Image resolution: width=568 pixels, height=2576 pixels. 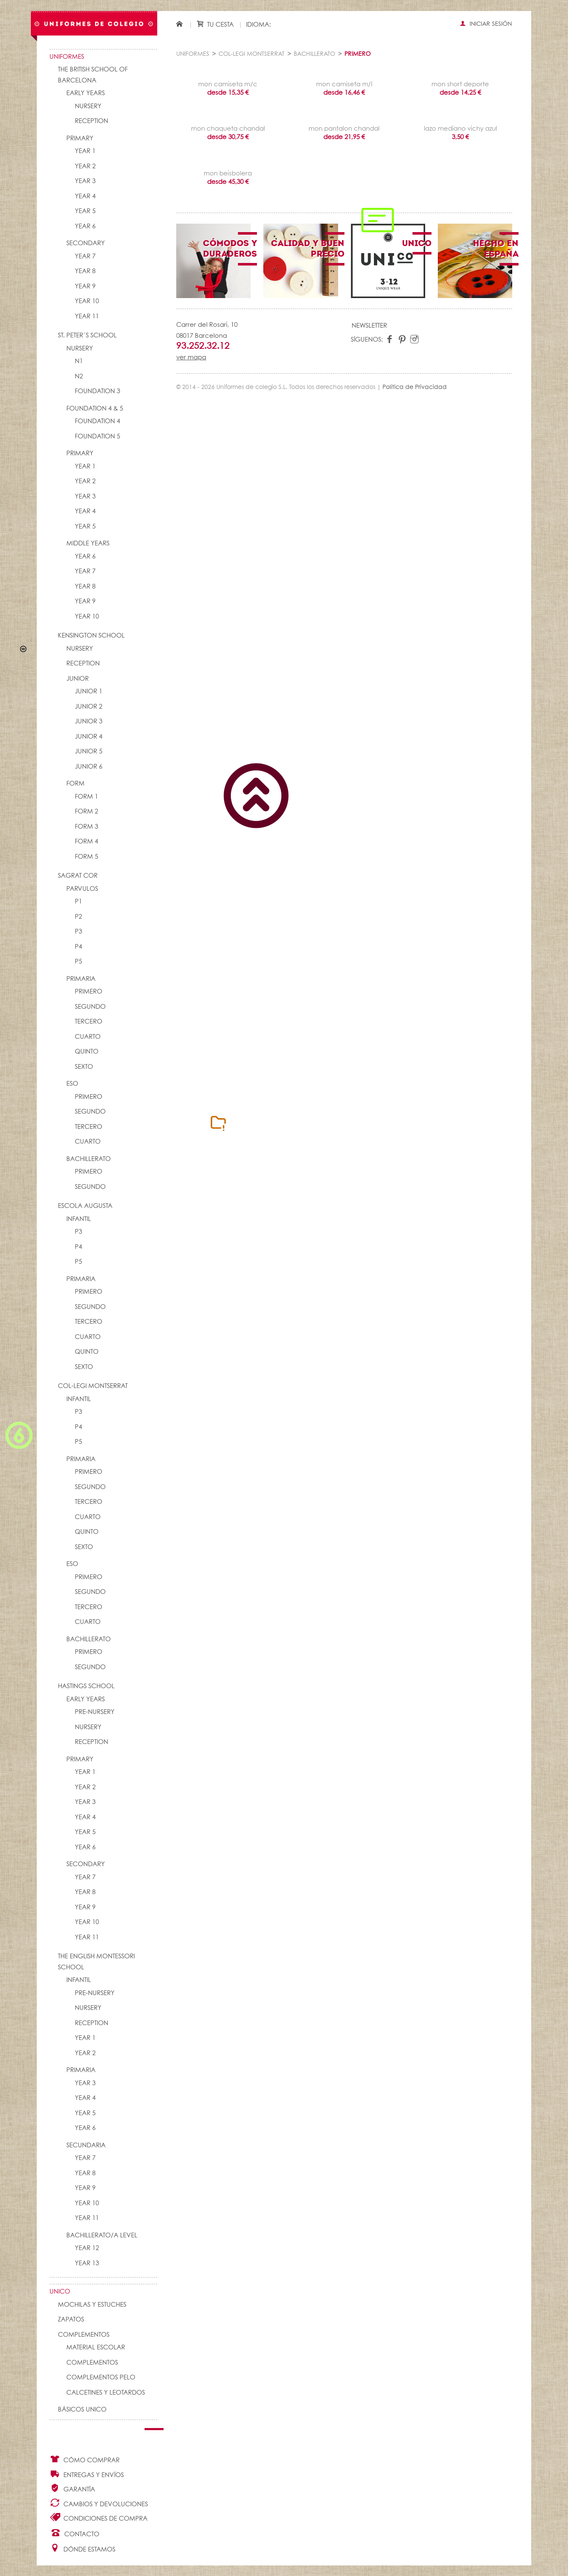 What do you see at coordinates (19, 1435) in the screenshot?
I see `indicates step six in a numbered sequence` at bounding box center [19, 1435].